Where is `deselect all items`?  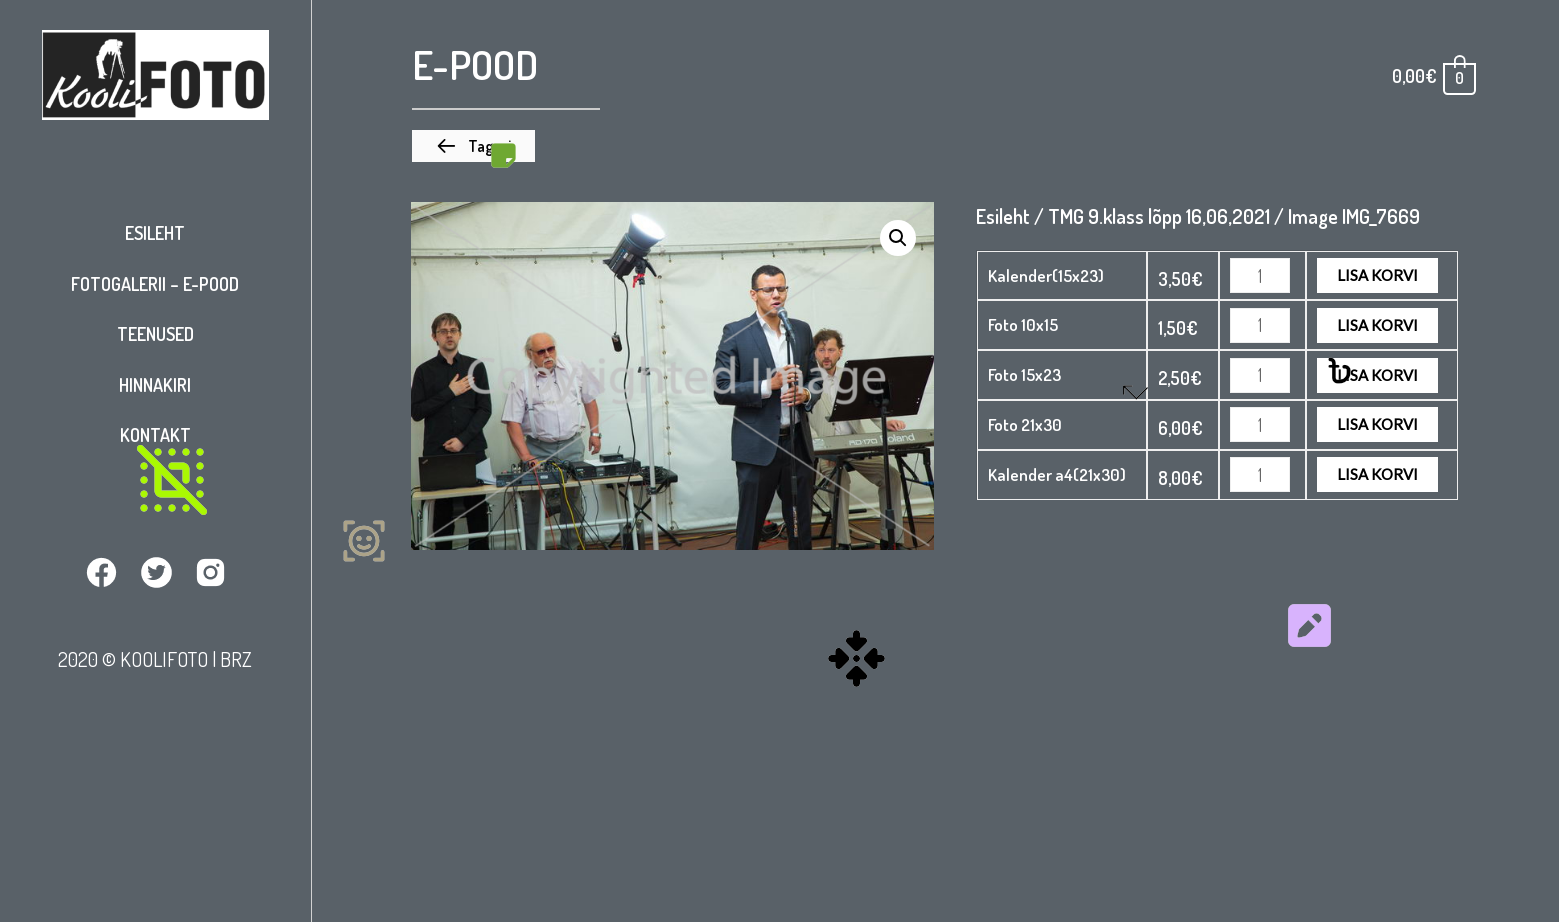 deselect all items is located at coordinates (172, 480).